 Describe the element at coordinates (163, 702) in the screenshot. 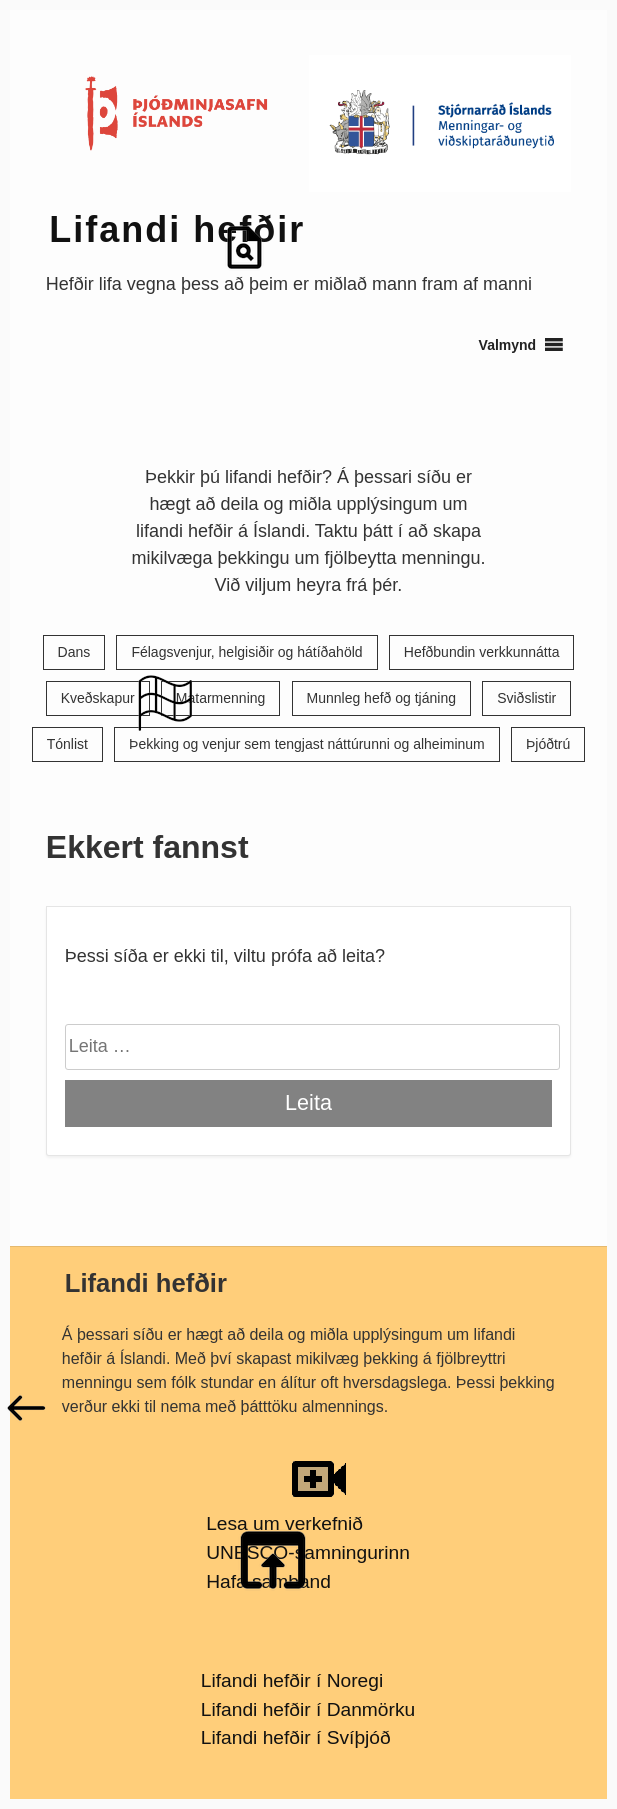

I see `indicates finish line or completion of a task` at that location.